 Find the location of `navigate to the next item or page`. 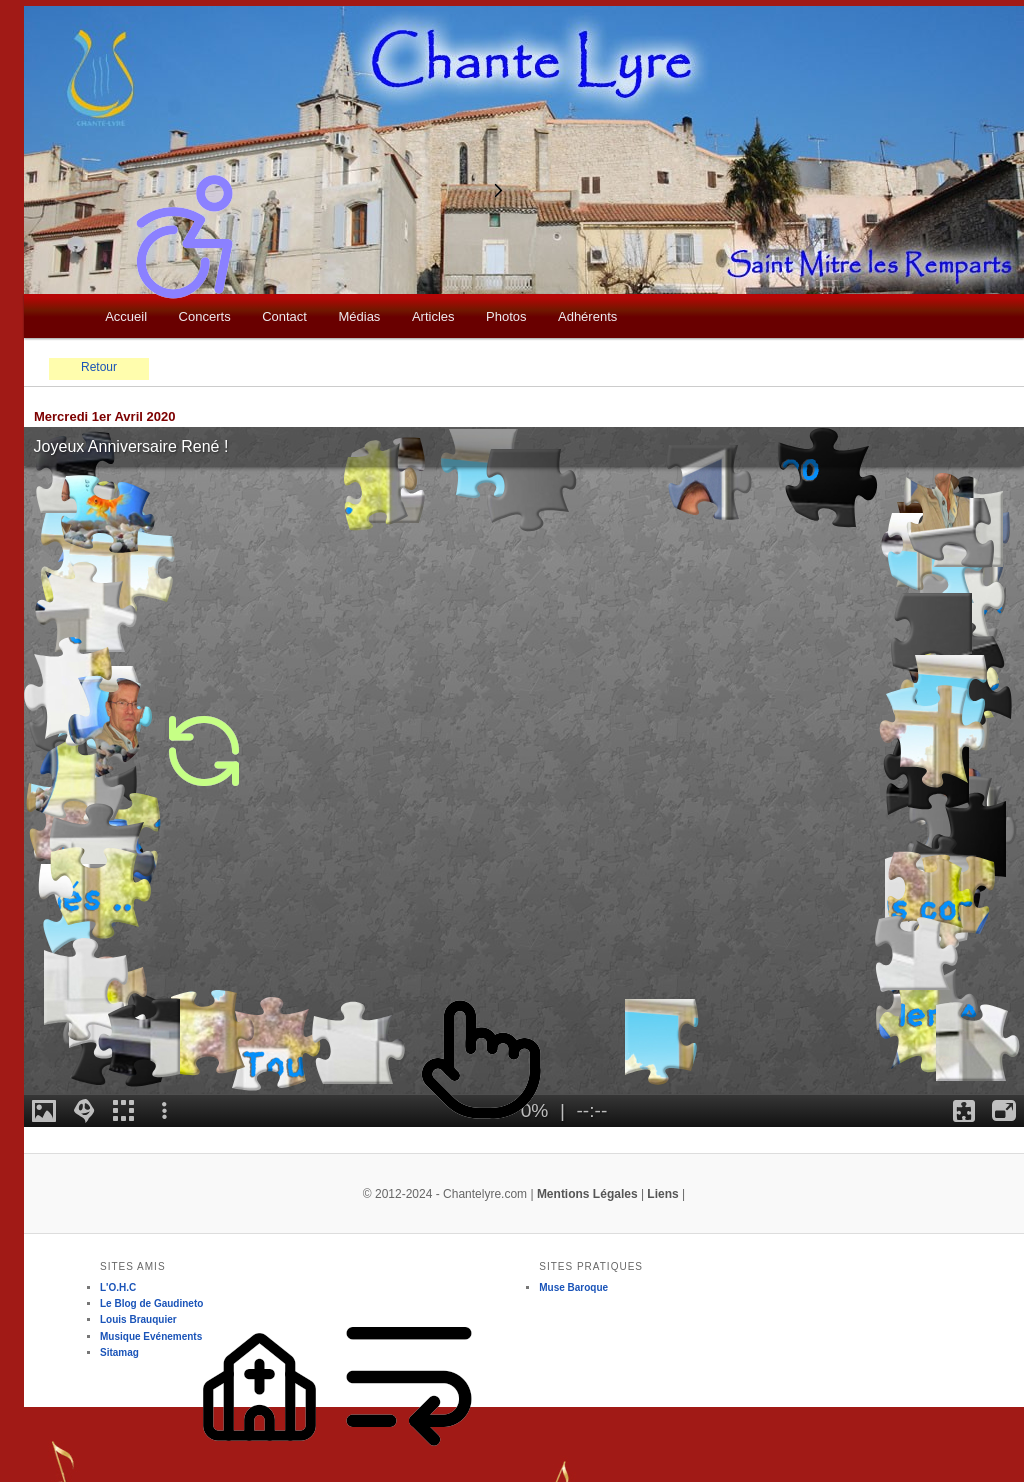

navigate to the next item or page is located at coordinates (498, 190).